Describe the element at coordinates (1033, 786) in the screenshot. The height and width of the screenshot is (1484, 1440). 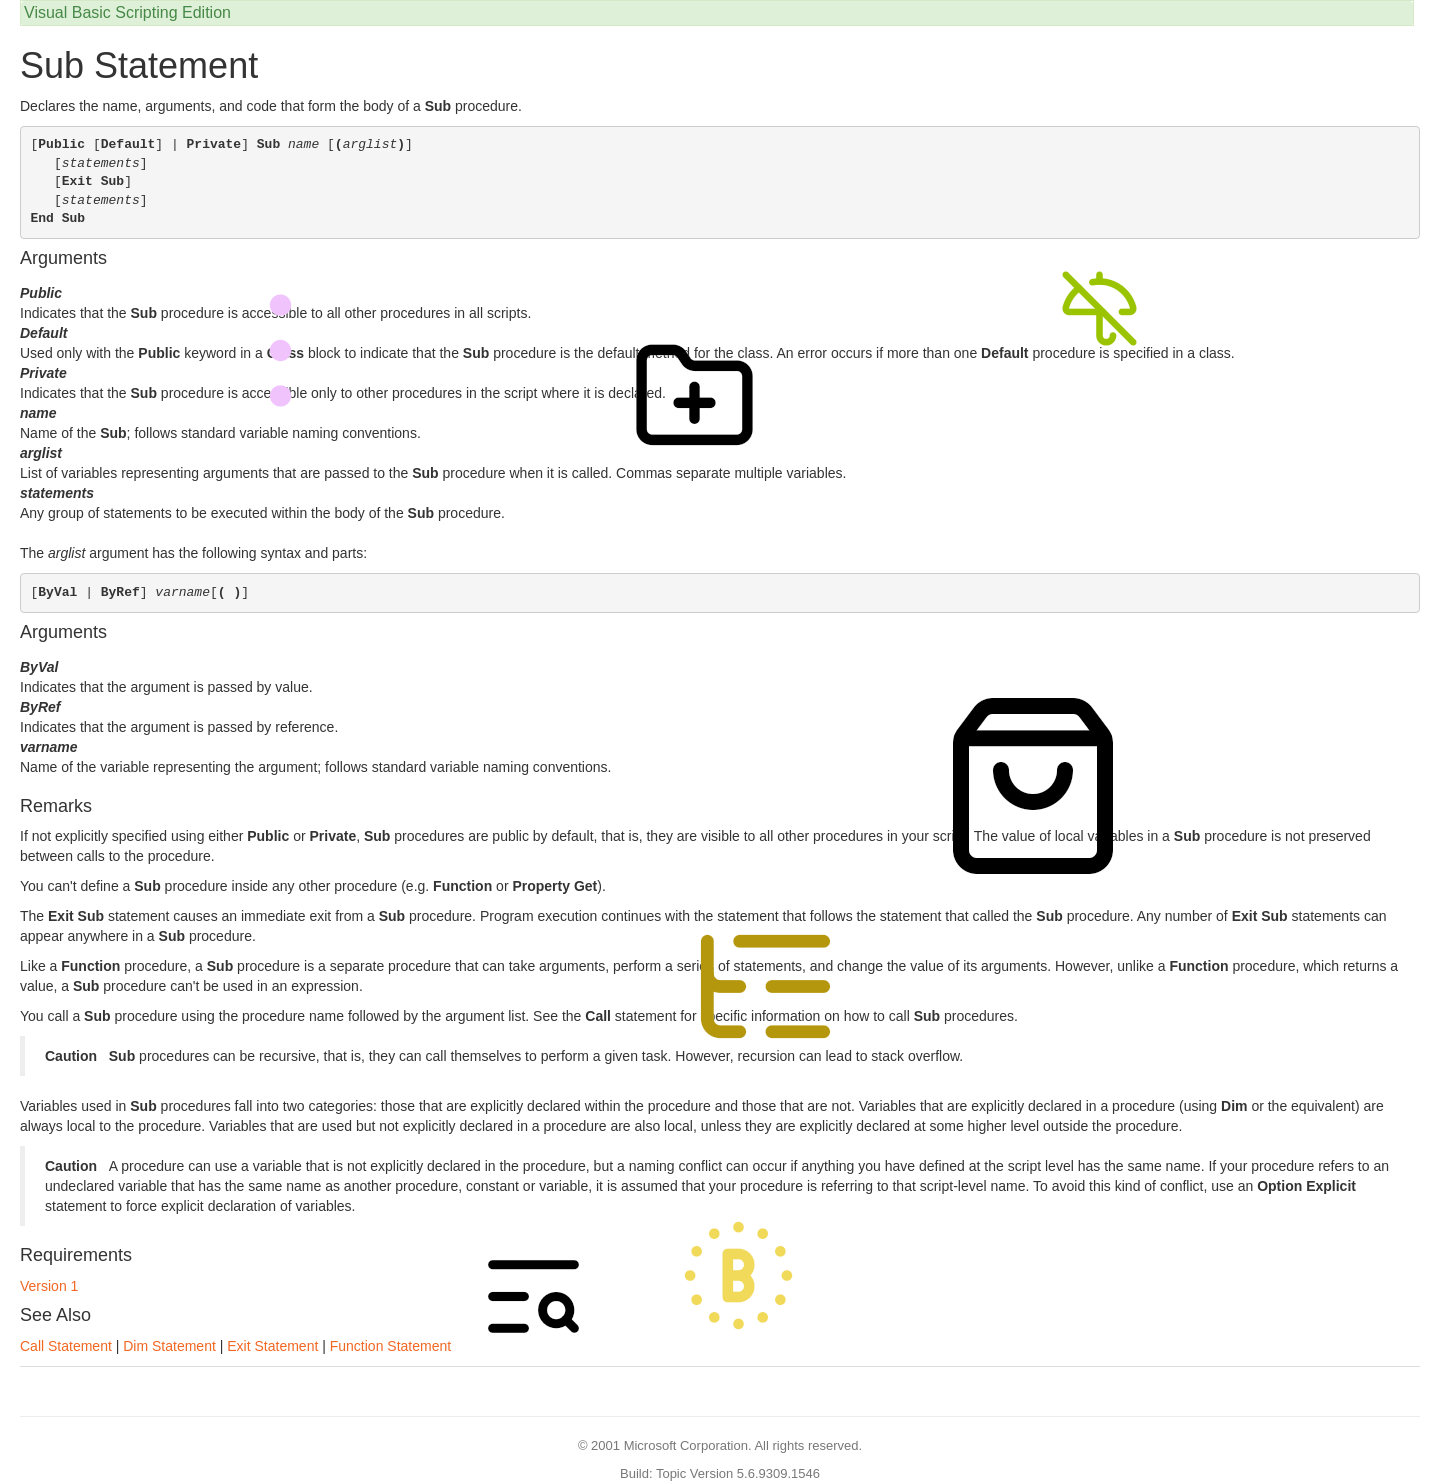
I see `view your shopping cart` at that location.